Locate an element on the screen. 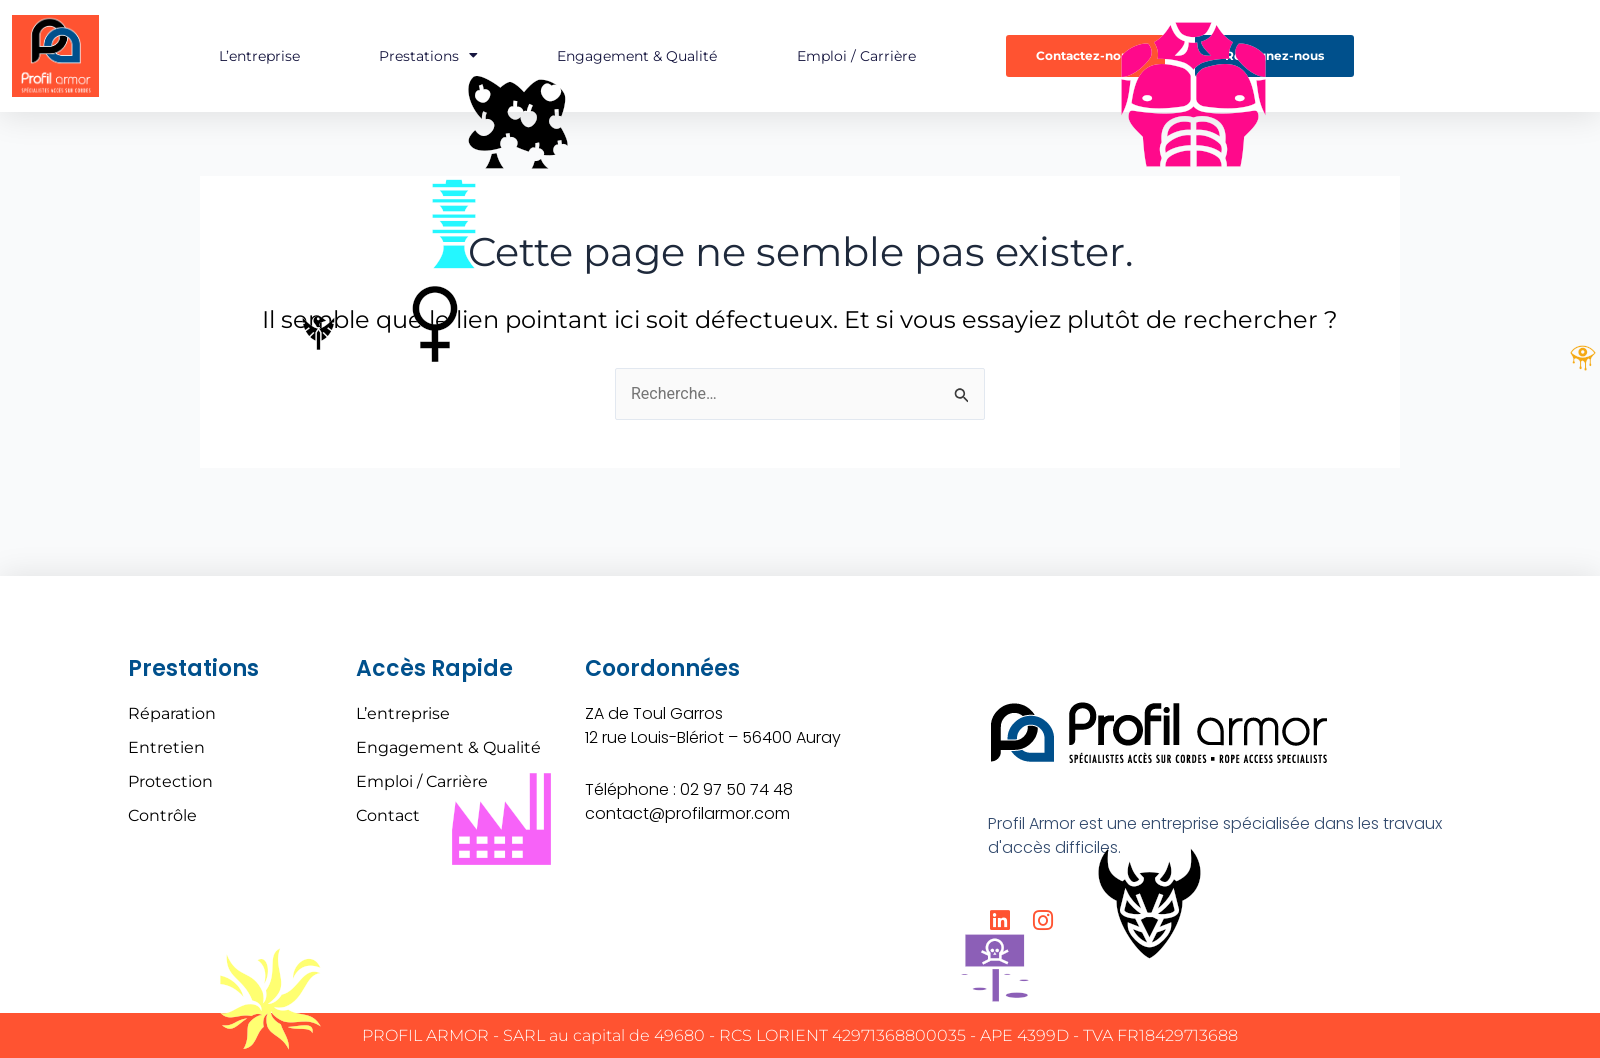 The image size is (1600, 1058). view fitness or strength stats is located at coordinates (1193, 94).